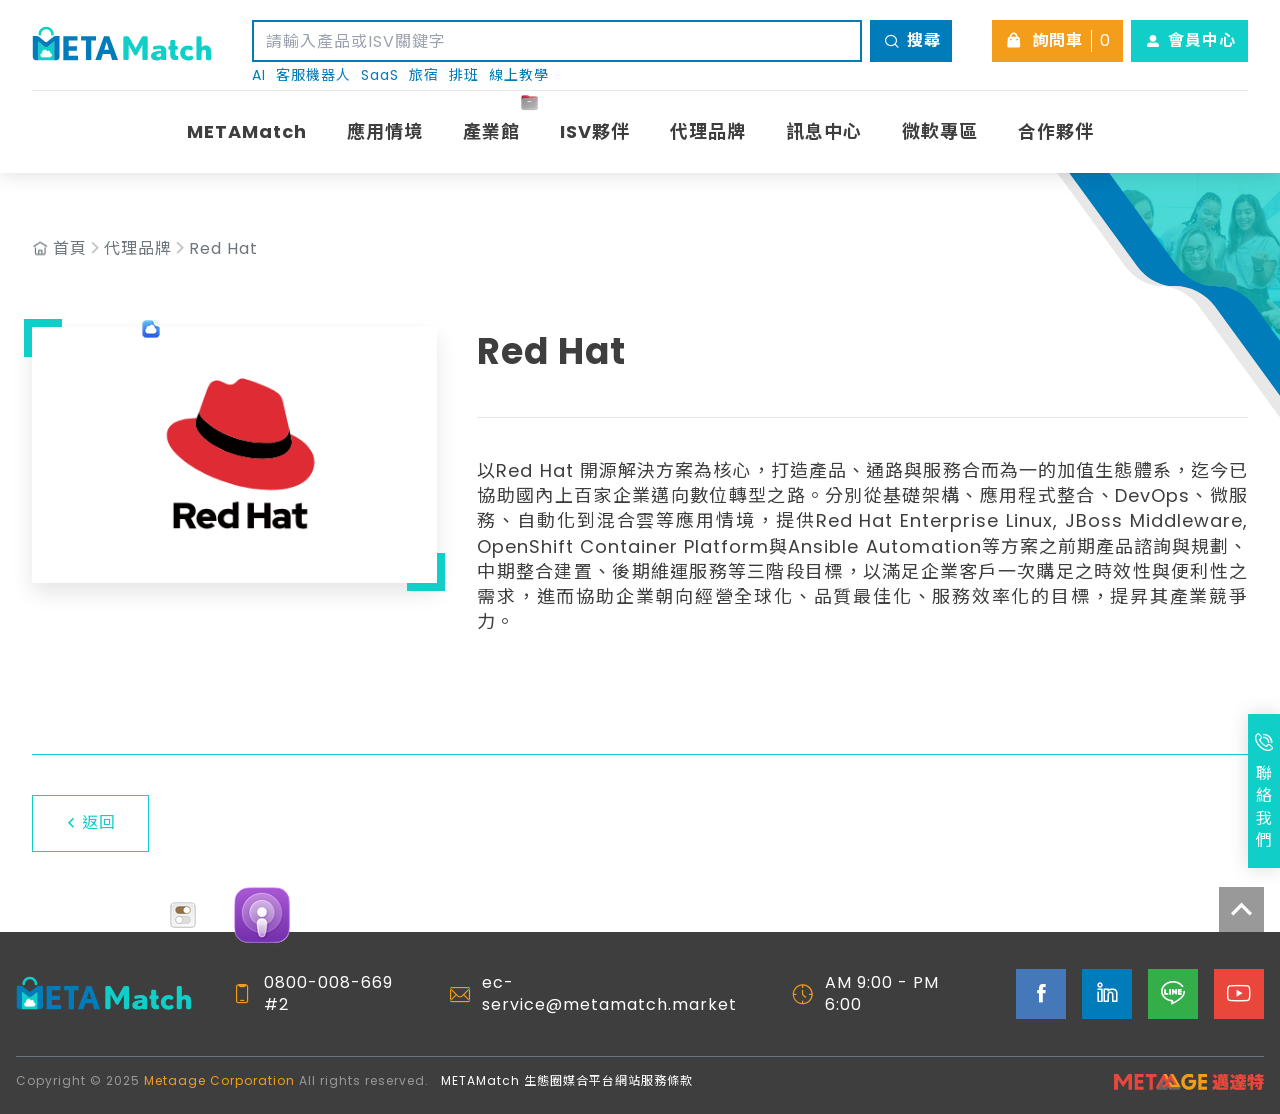  I want to click on manage web apps and progressive web applications, so click(151, 329).